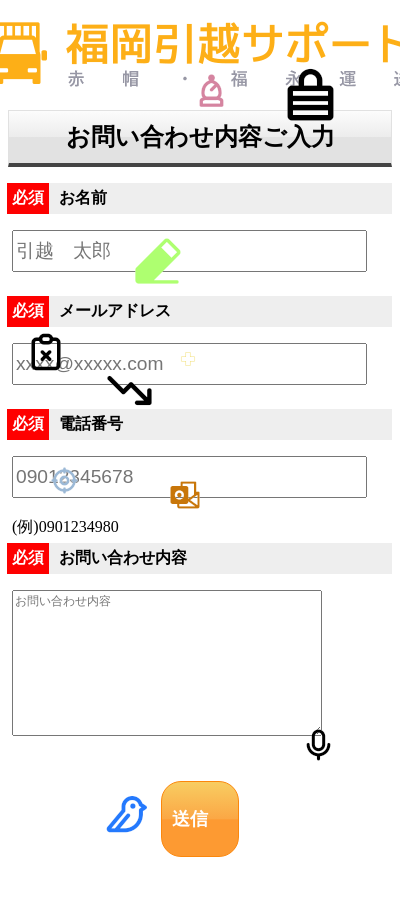 Image resolution: width=400 pixels, height=922 pixels. I want to click on center map on current location, so click(64, 480).